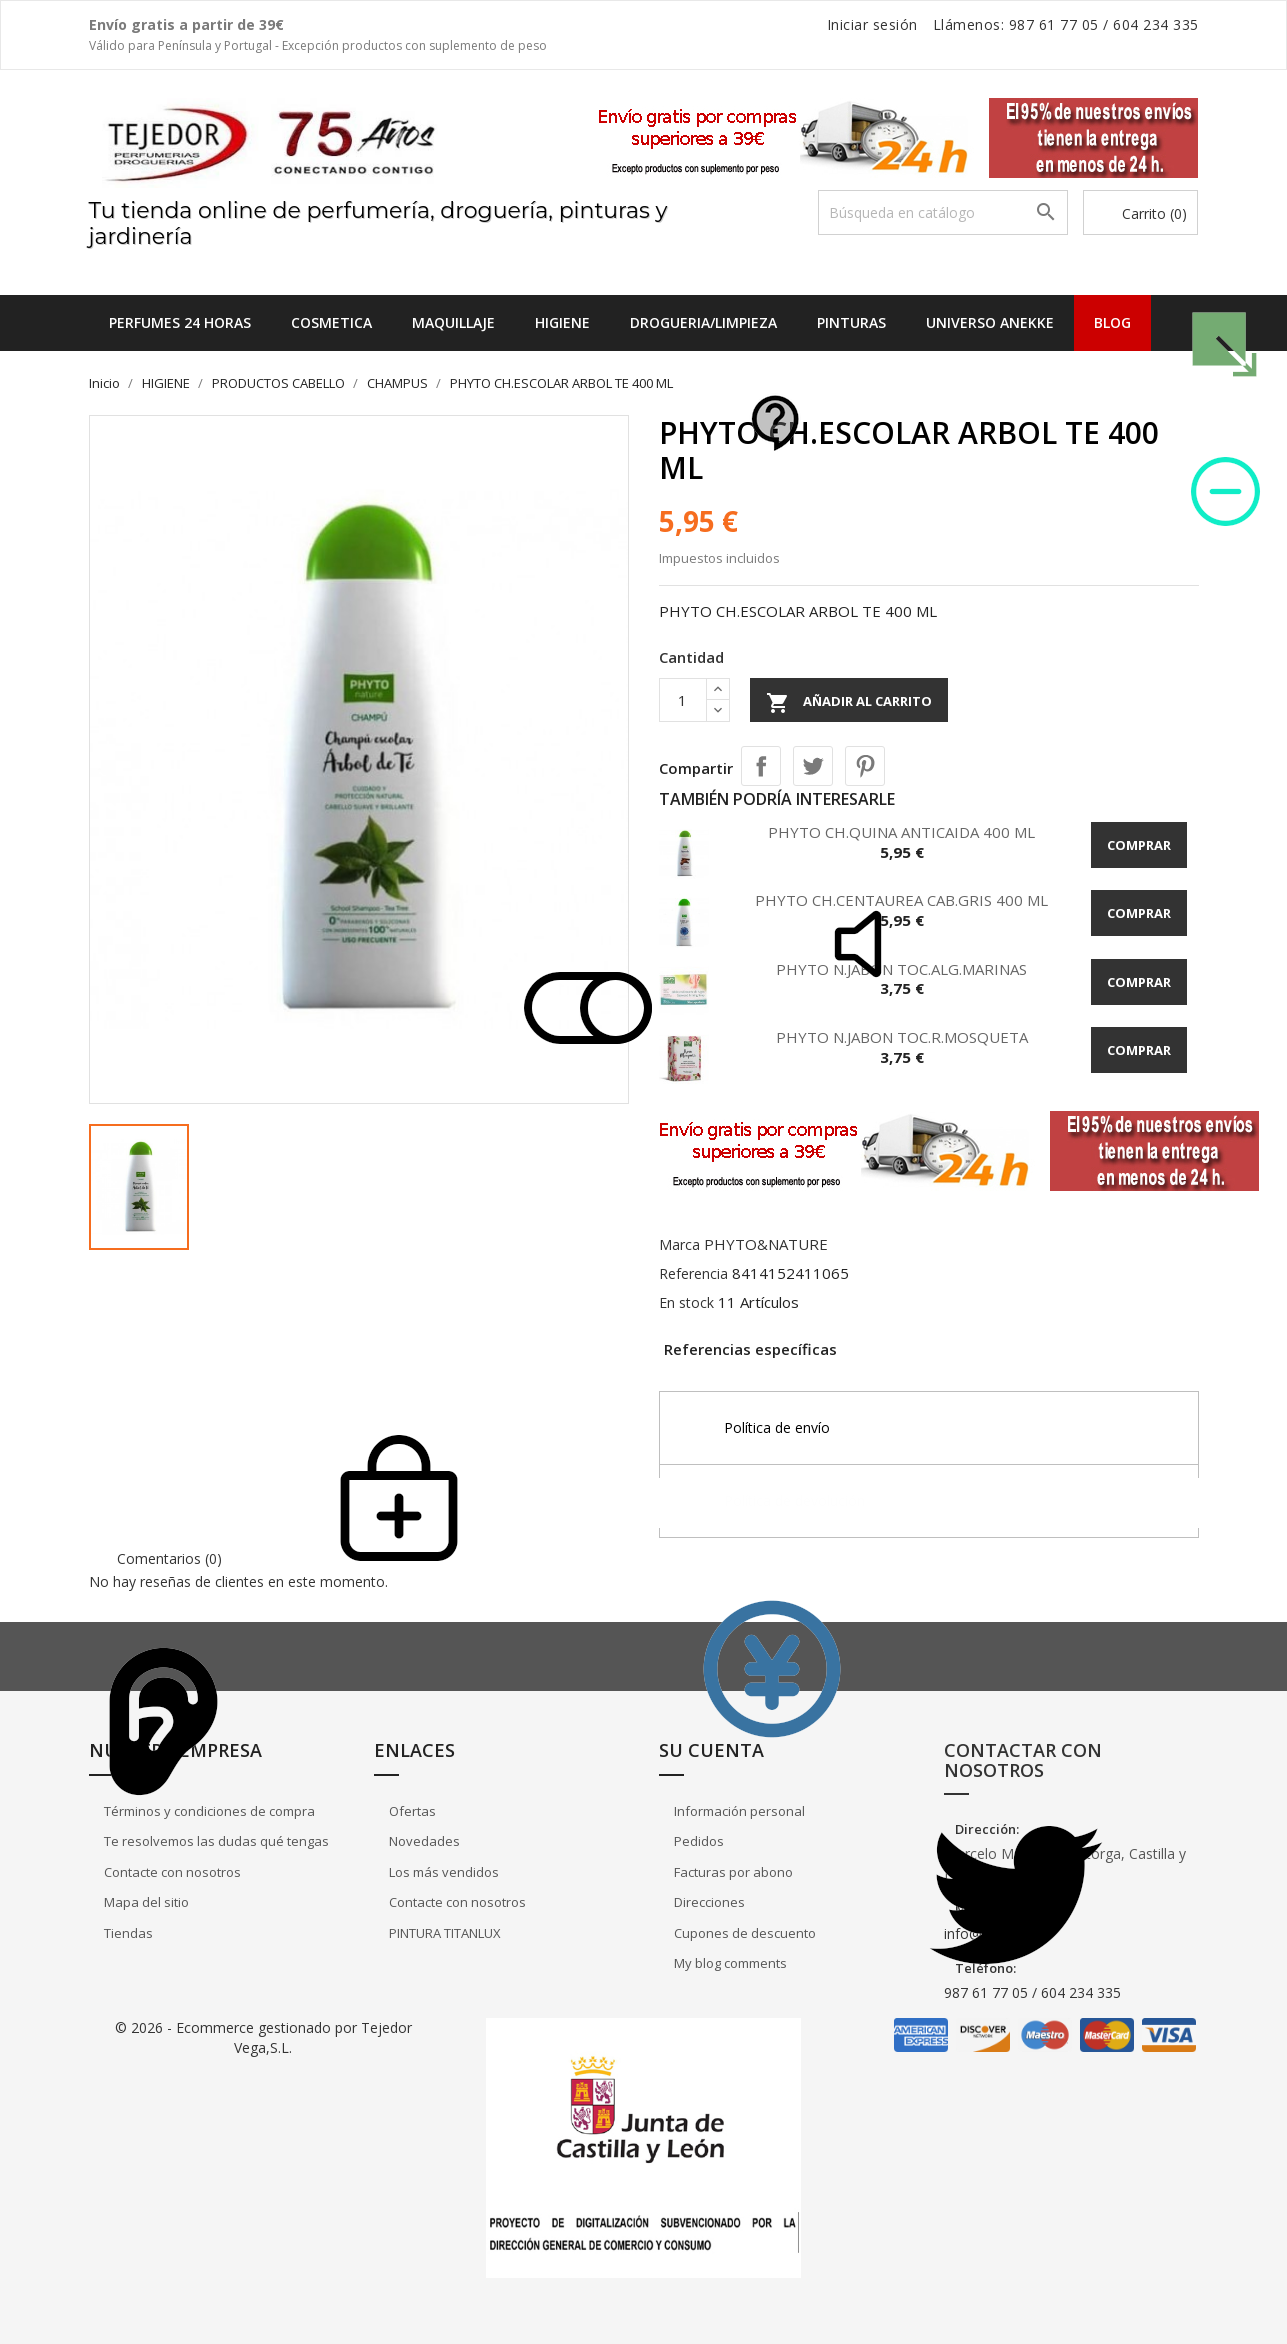  Describe the element at coordinates (858, 944) in the screenshot. I see `mute audio or sound` at that location.